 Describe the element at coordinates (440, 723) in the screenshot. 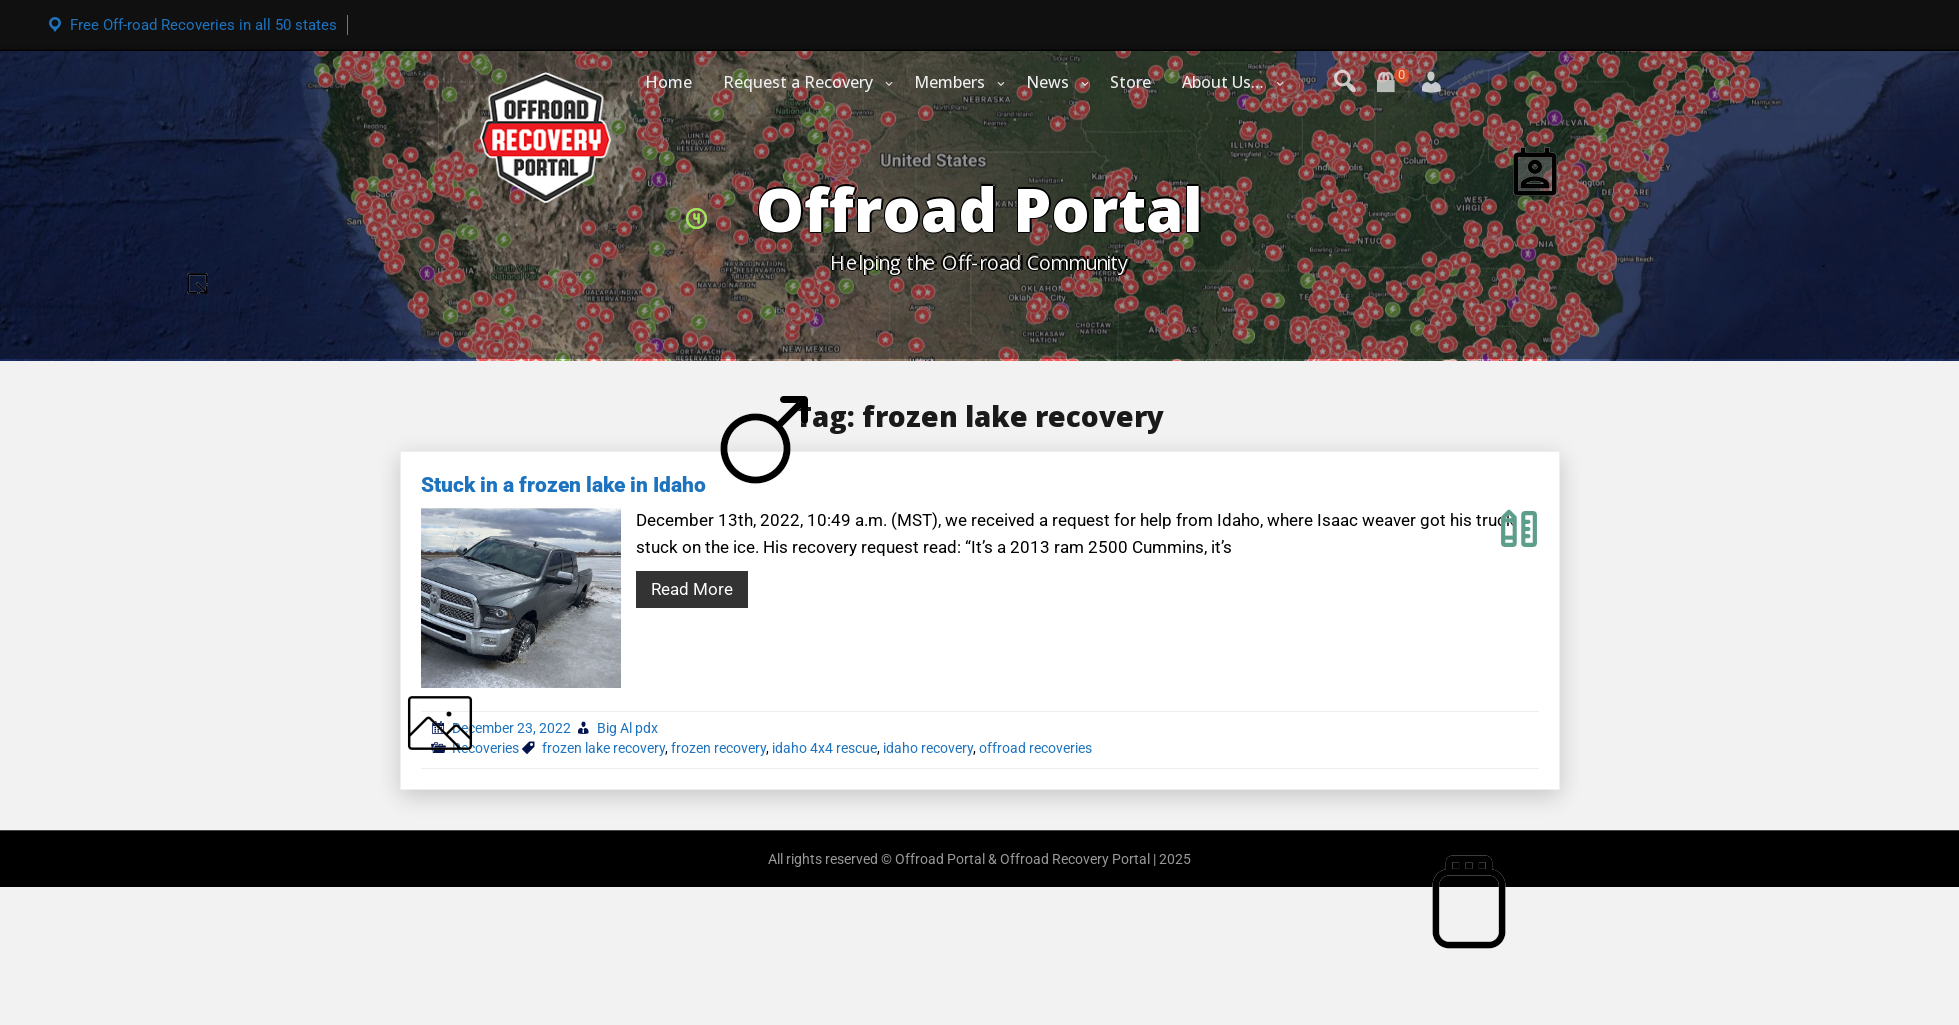

I see `view or browse photos` at that location.